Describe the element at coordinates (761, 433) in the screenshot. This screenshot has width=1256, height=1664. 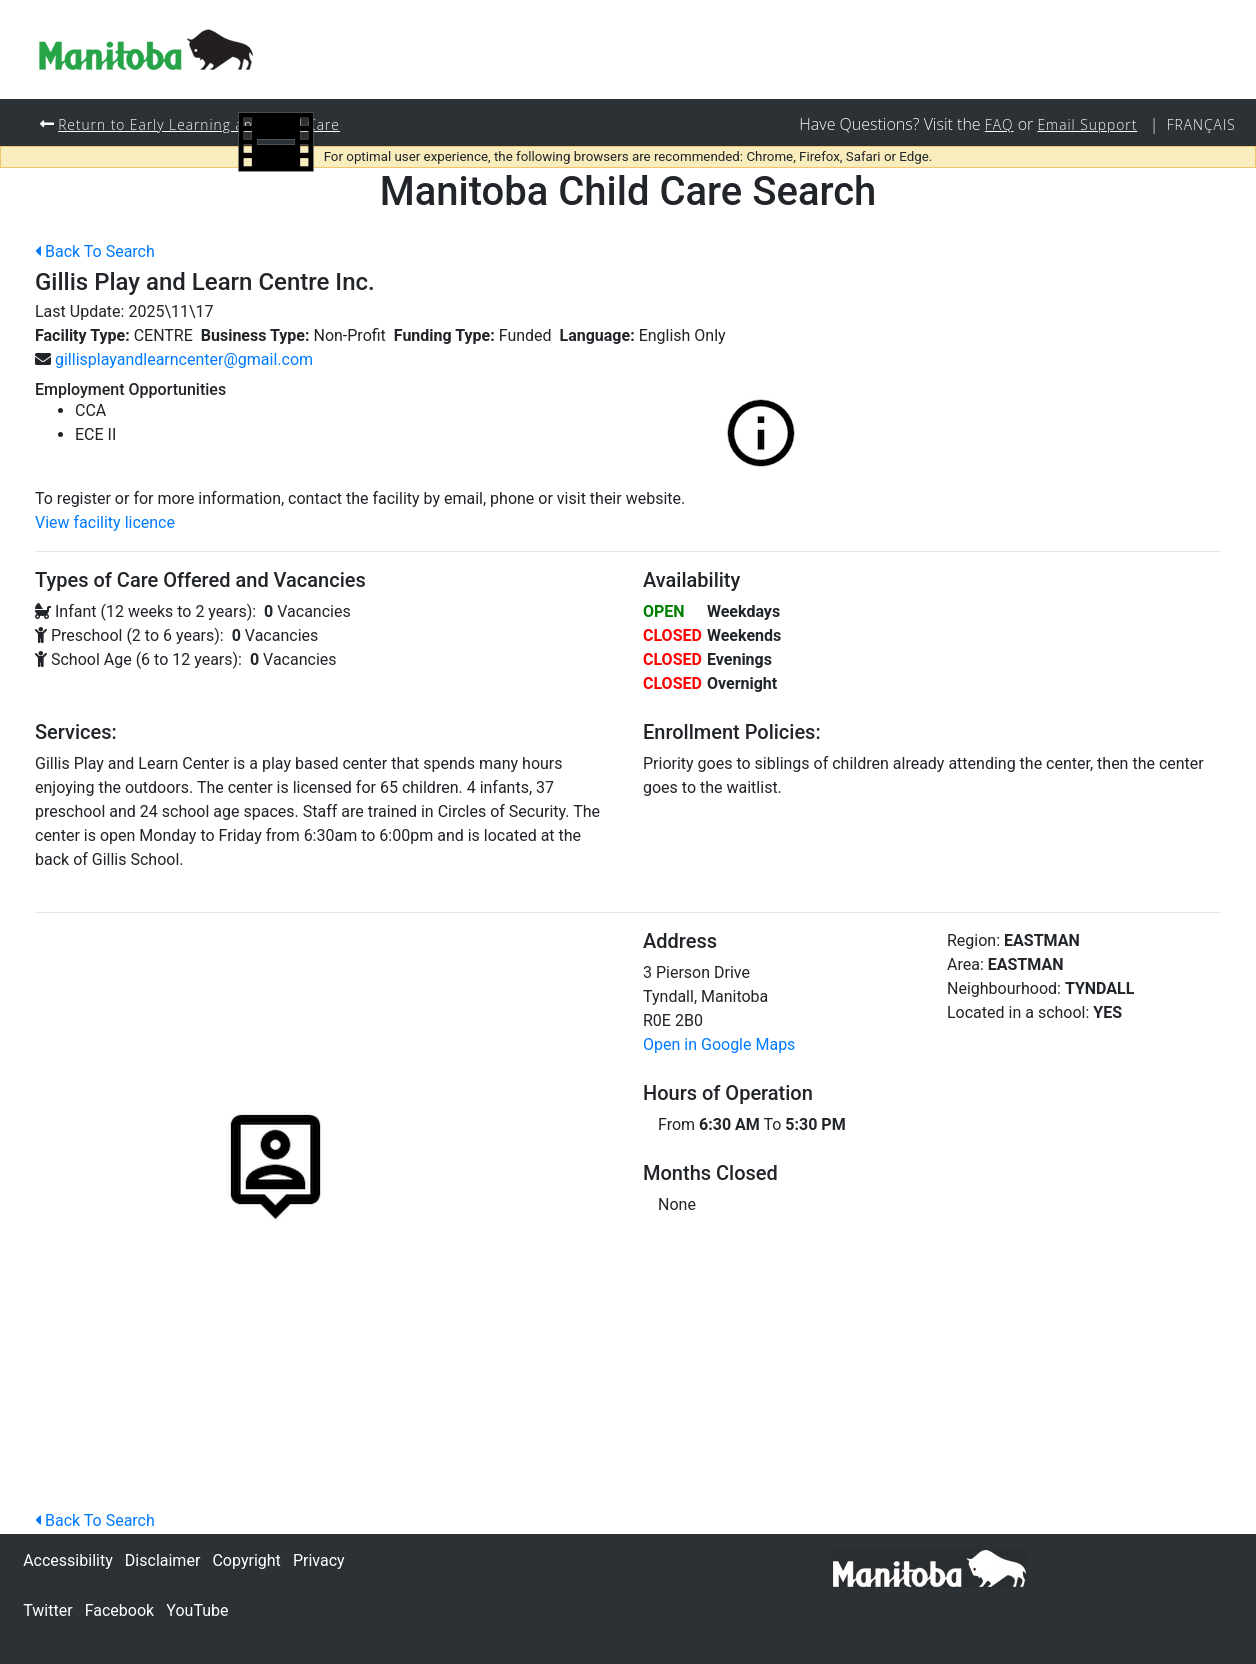
I see `view more information about this item` at that location.